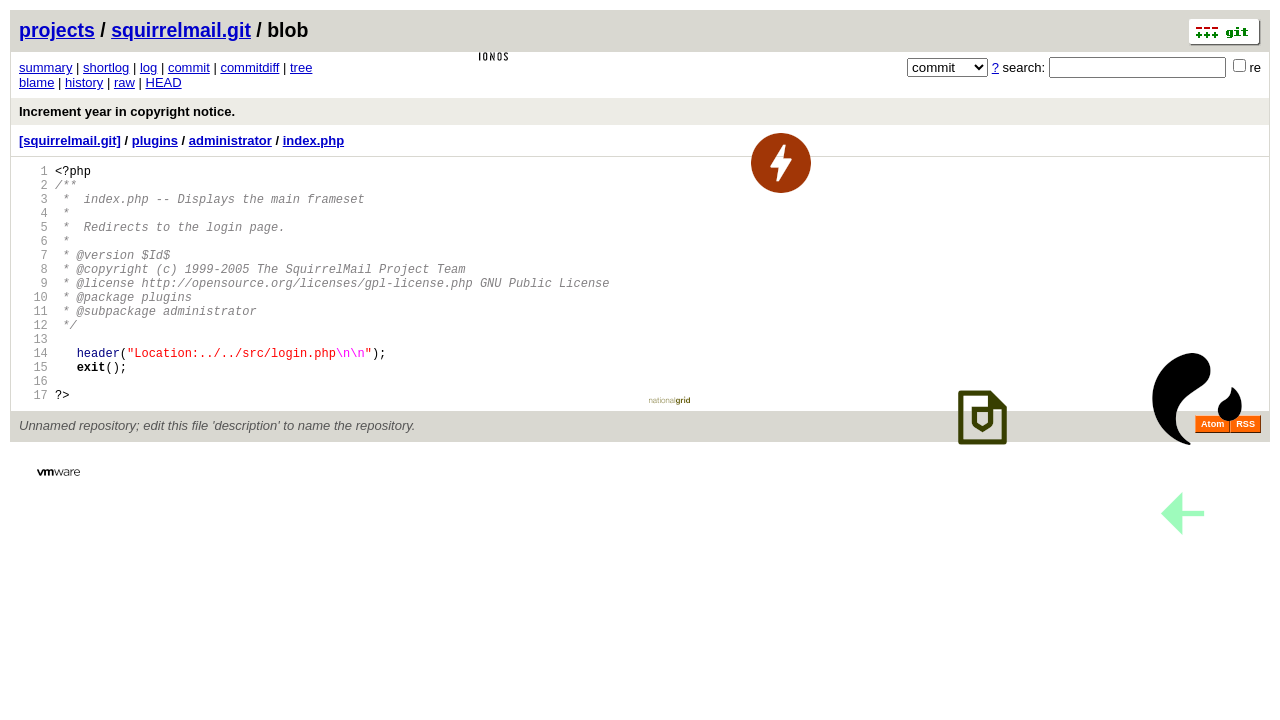 The image size is (1280, 720). I want to click on taichi programming language logo, so click(1197, 399).